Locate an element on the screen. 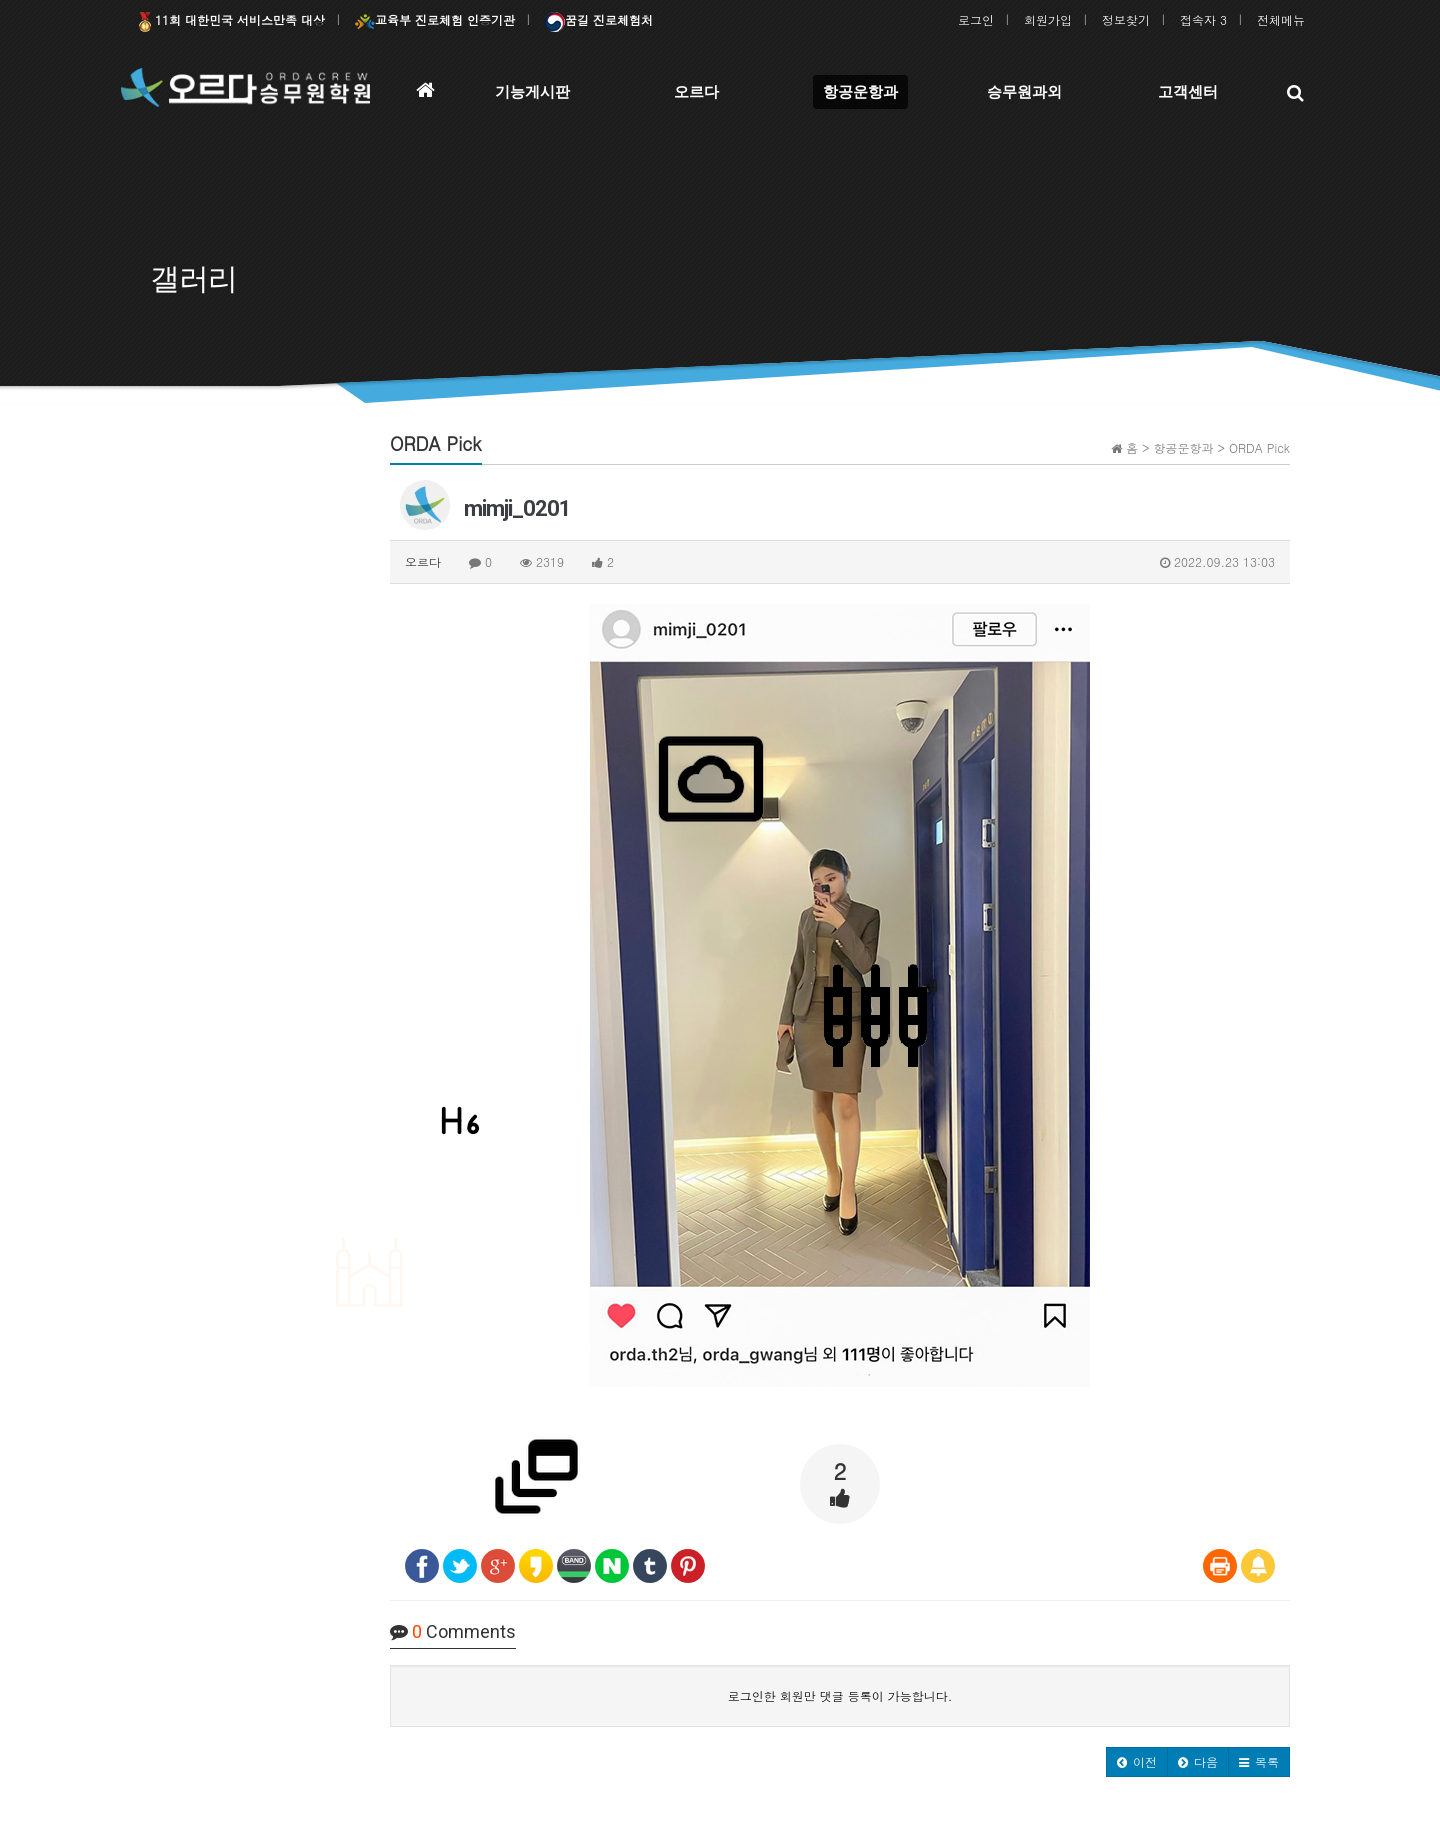 Image resolution: width=1440 pixels, height=1837 pixels. configure audio or video input connections is located at coordinates (875, 1015).